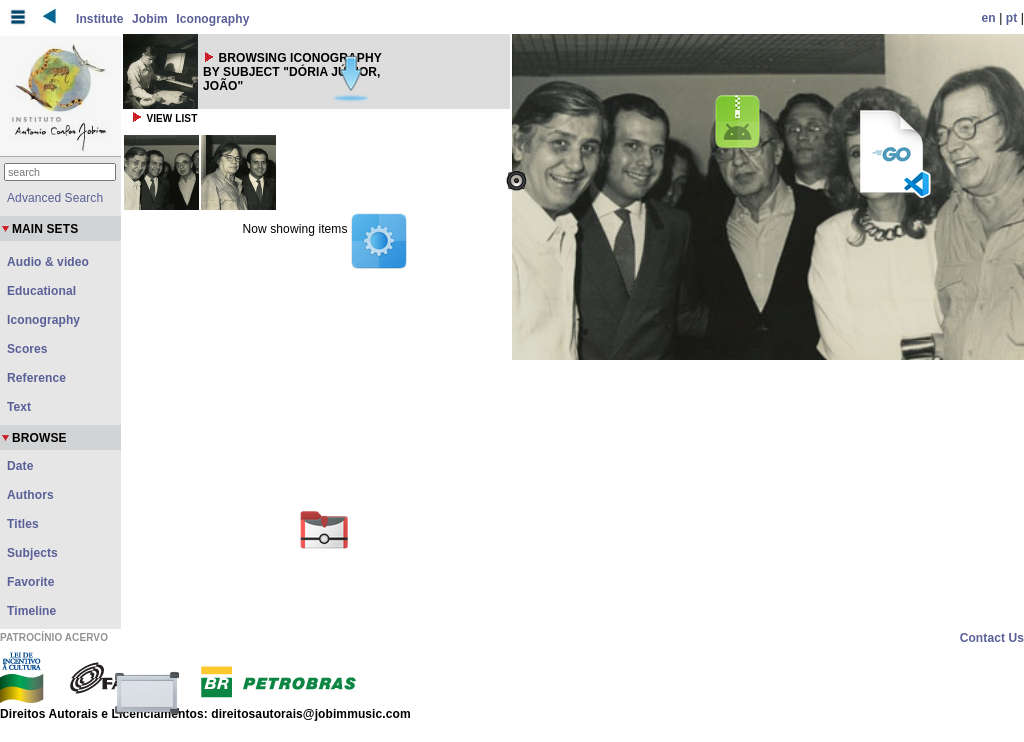  What do you see at coordinates (737, 121) in the screenshot?
I see `an android application package file (apk)` at bounding box center [737, 121].